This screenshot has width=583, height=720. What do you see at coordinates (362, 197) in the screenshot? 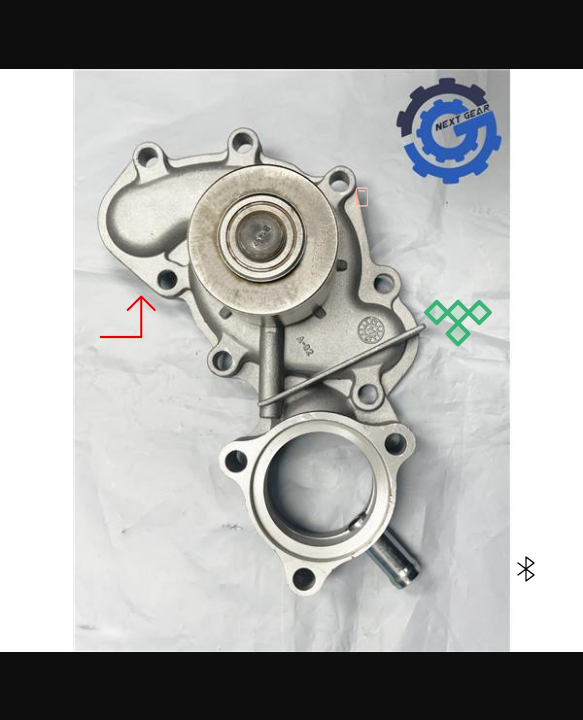
I see `phone speaker or audio output settings` at bounding box center [362, 197].